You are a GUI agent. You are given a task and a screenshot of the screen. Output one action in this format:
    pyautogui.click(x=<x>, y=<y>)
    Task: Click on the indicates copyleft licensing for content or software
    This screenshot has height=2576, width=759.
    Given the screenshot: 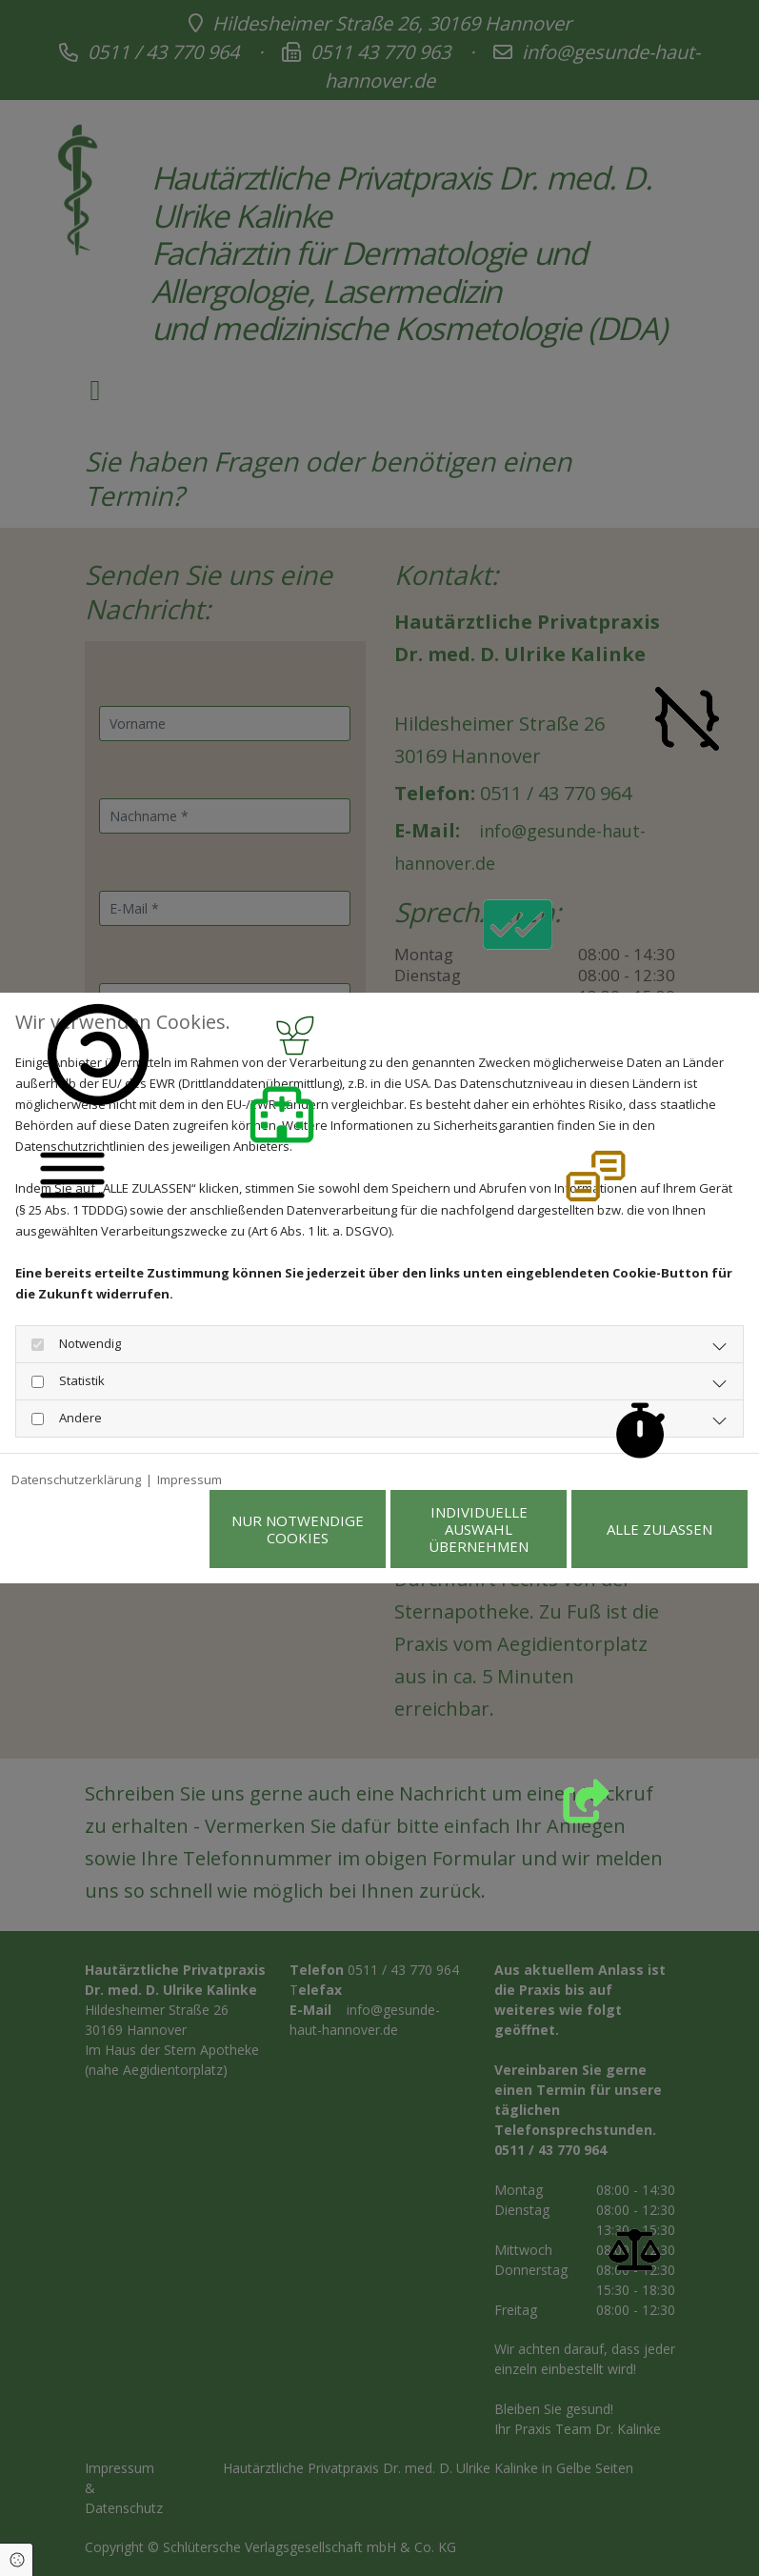 What is the action you would take?
    pyautogui.click(x=98, y=1055)
    